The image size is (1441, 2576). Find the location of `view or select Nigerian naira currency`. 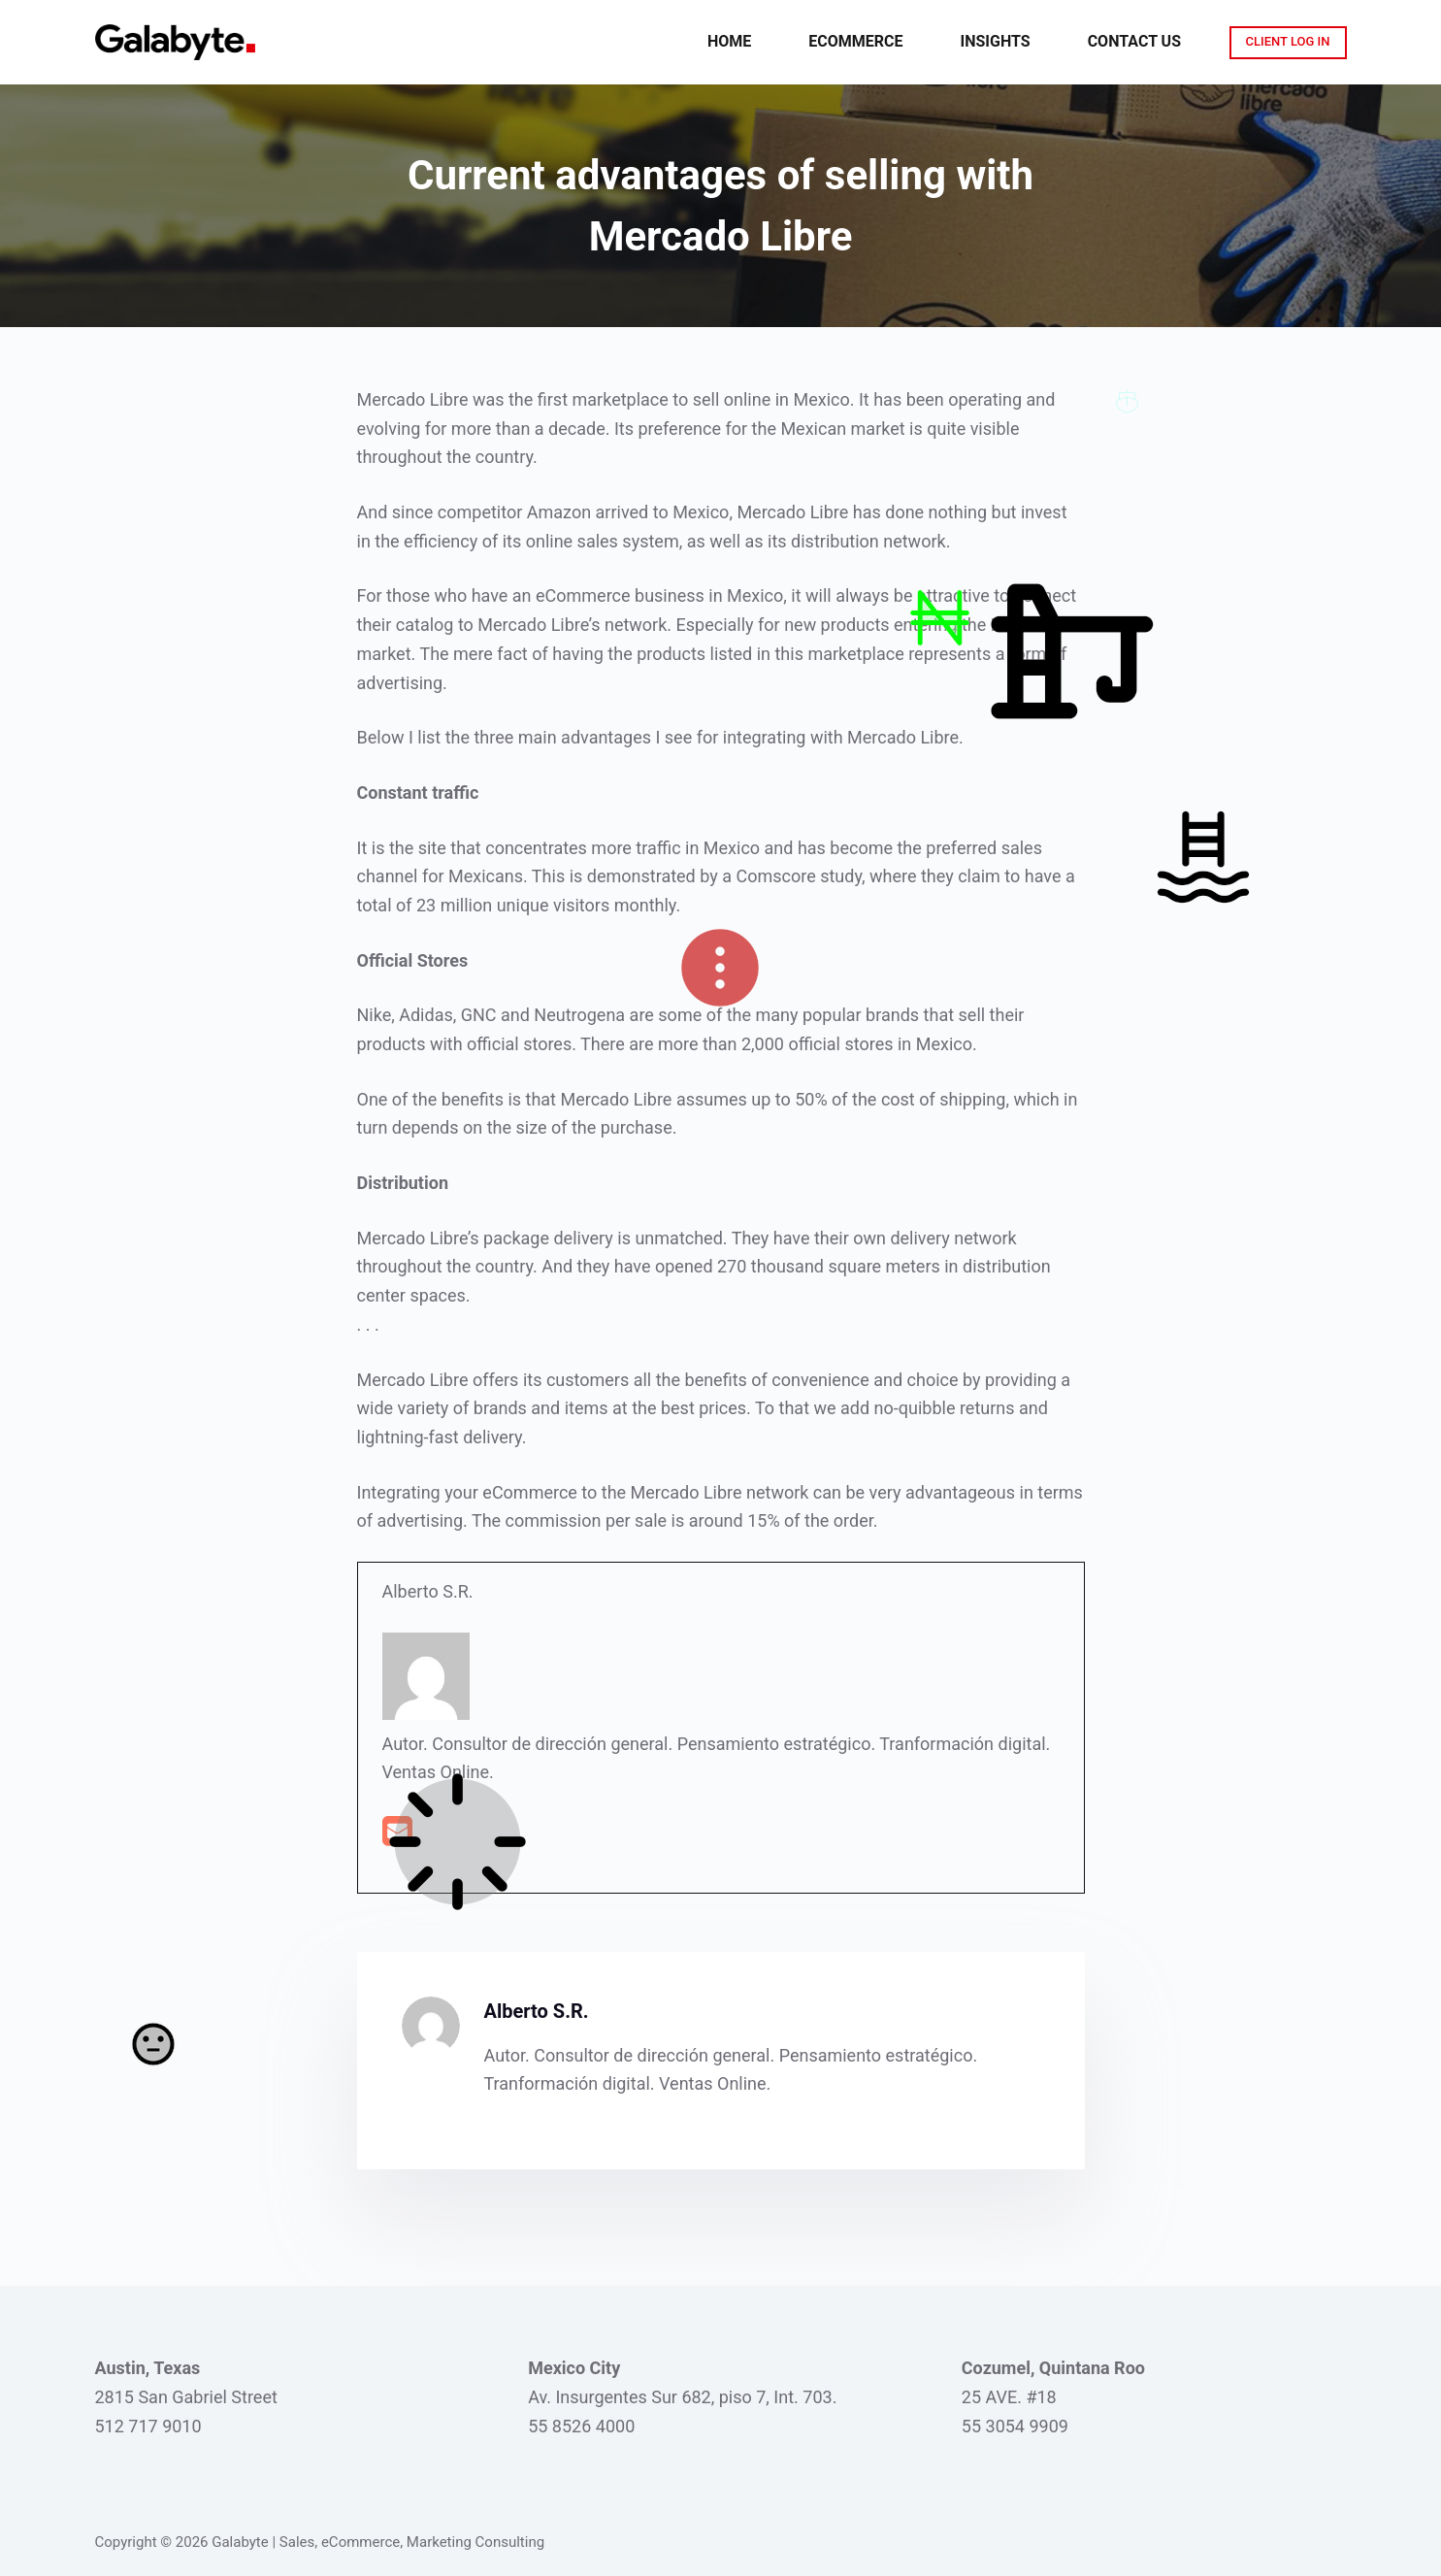

view or select Nigerian naira currency is located at coordinates (939, 617).